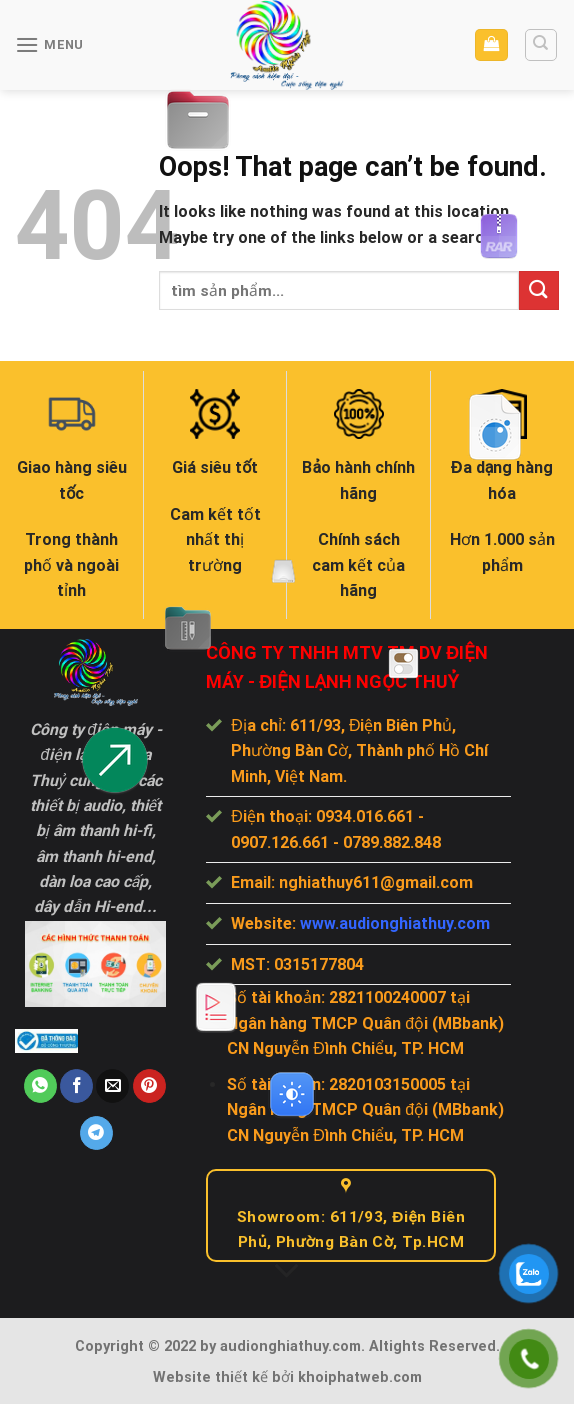 The width and height of the screenshot is (574, 1404). Describe the element at coordinates (198, 120) in the screenshot. I see `open the file manager application` at that location.